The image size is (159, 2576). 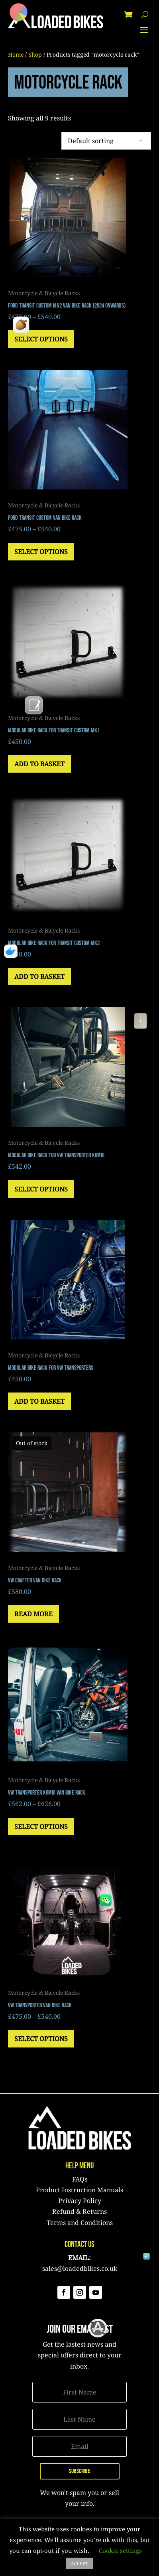 I want to click on open your games folder, so click(x=96, y=1736).